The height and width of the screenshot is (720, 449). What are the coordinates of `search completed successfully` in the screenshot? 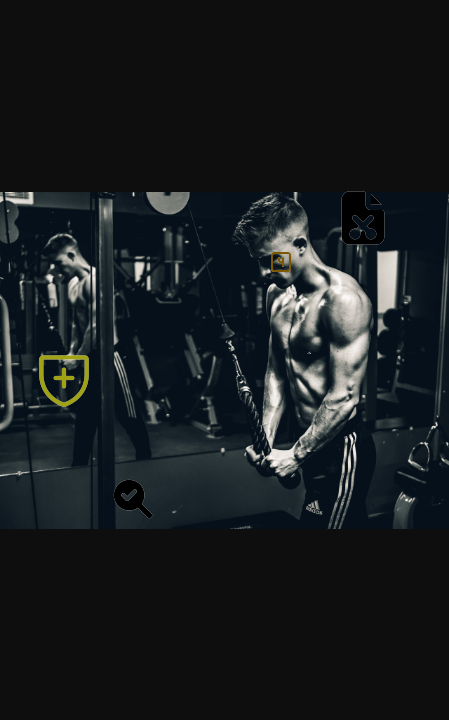 It's located at (133, 499).